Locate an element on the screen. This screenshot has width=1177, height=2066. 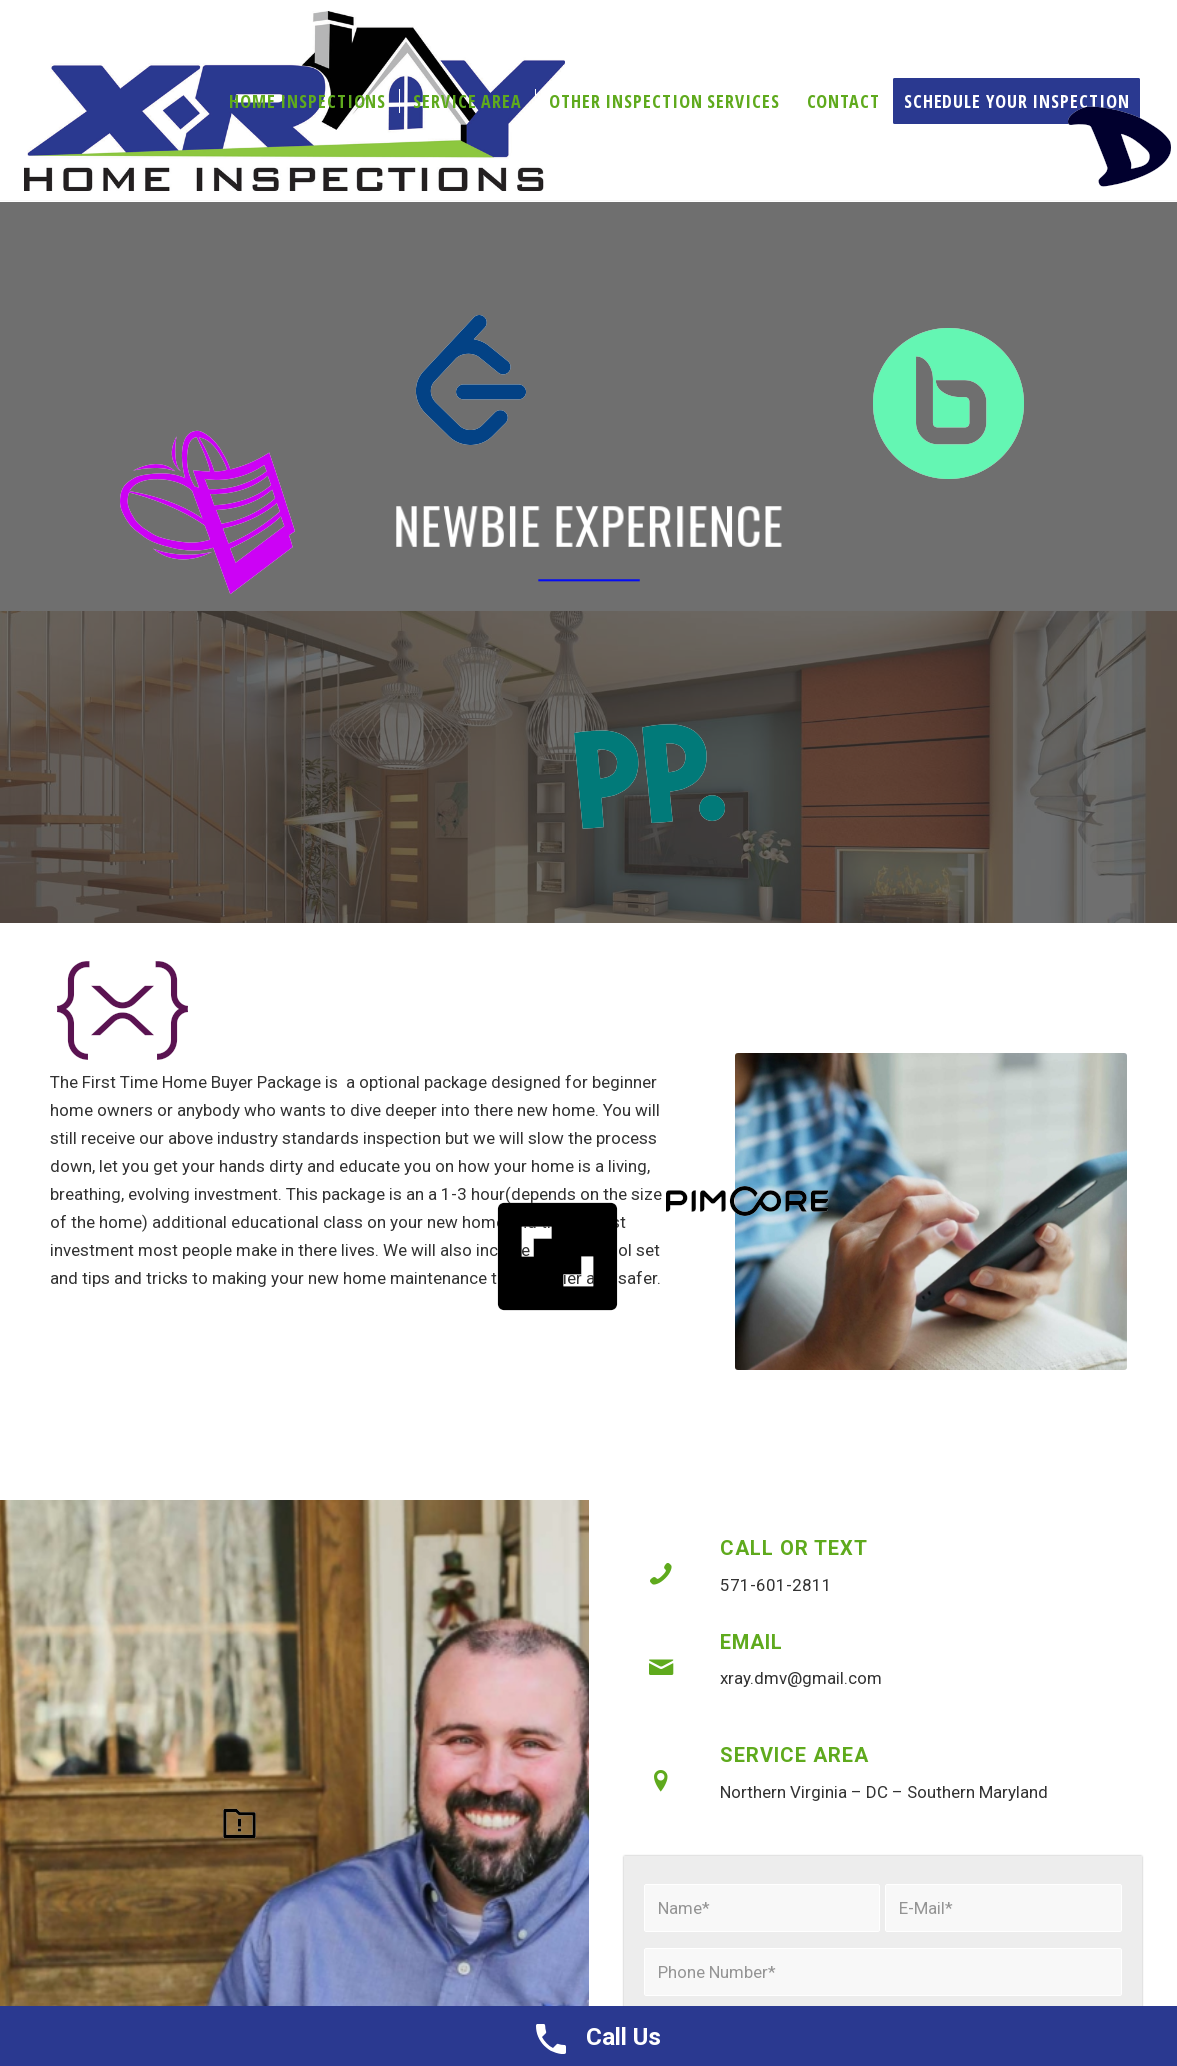
open leetcode app or website is located at coordinates (471, 380).